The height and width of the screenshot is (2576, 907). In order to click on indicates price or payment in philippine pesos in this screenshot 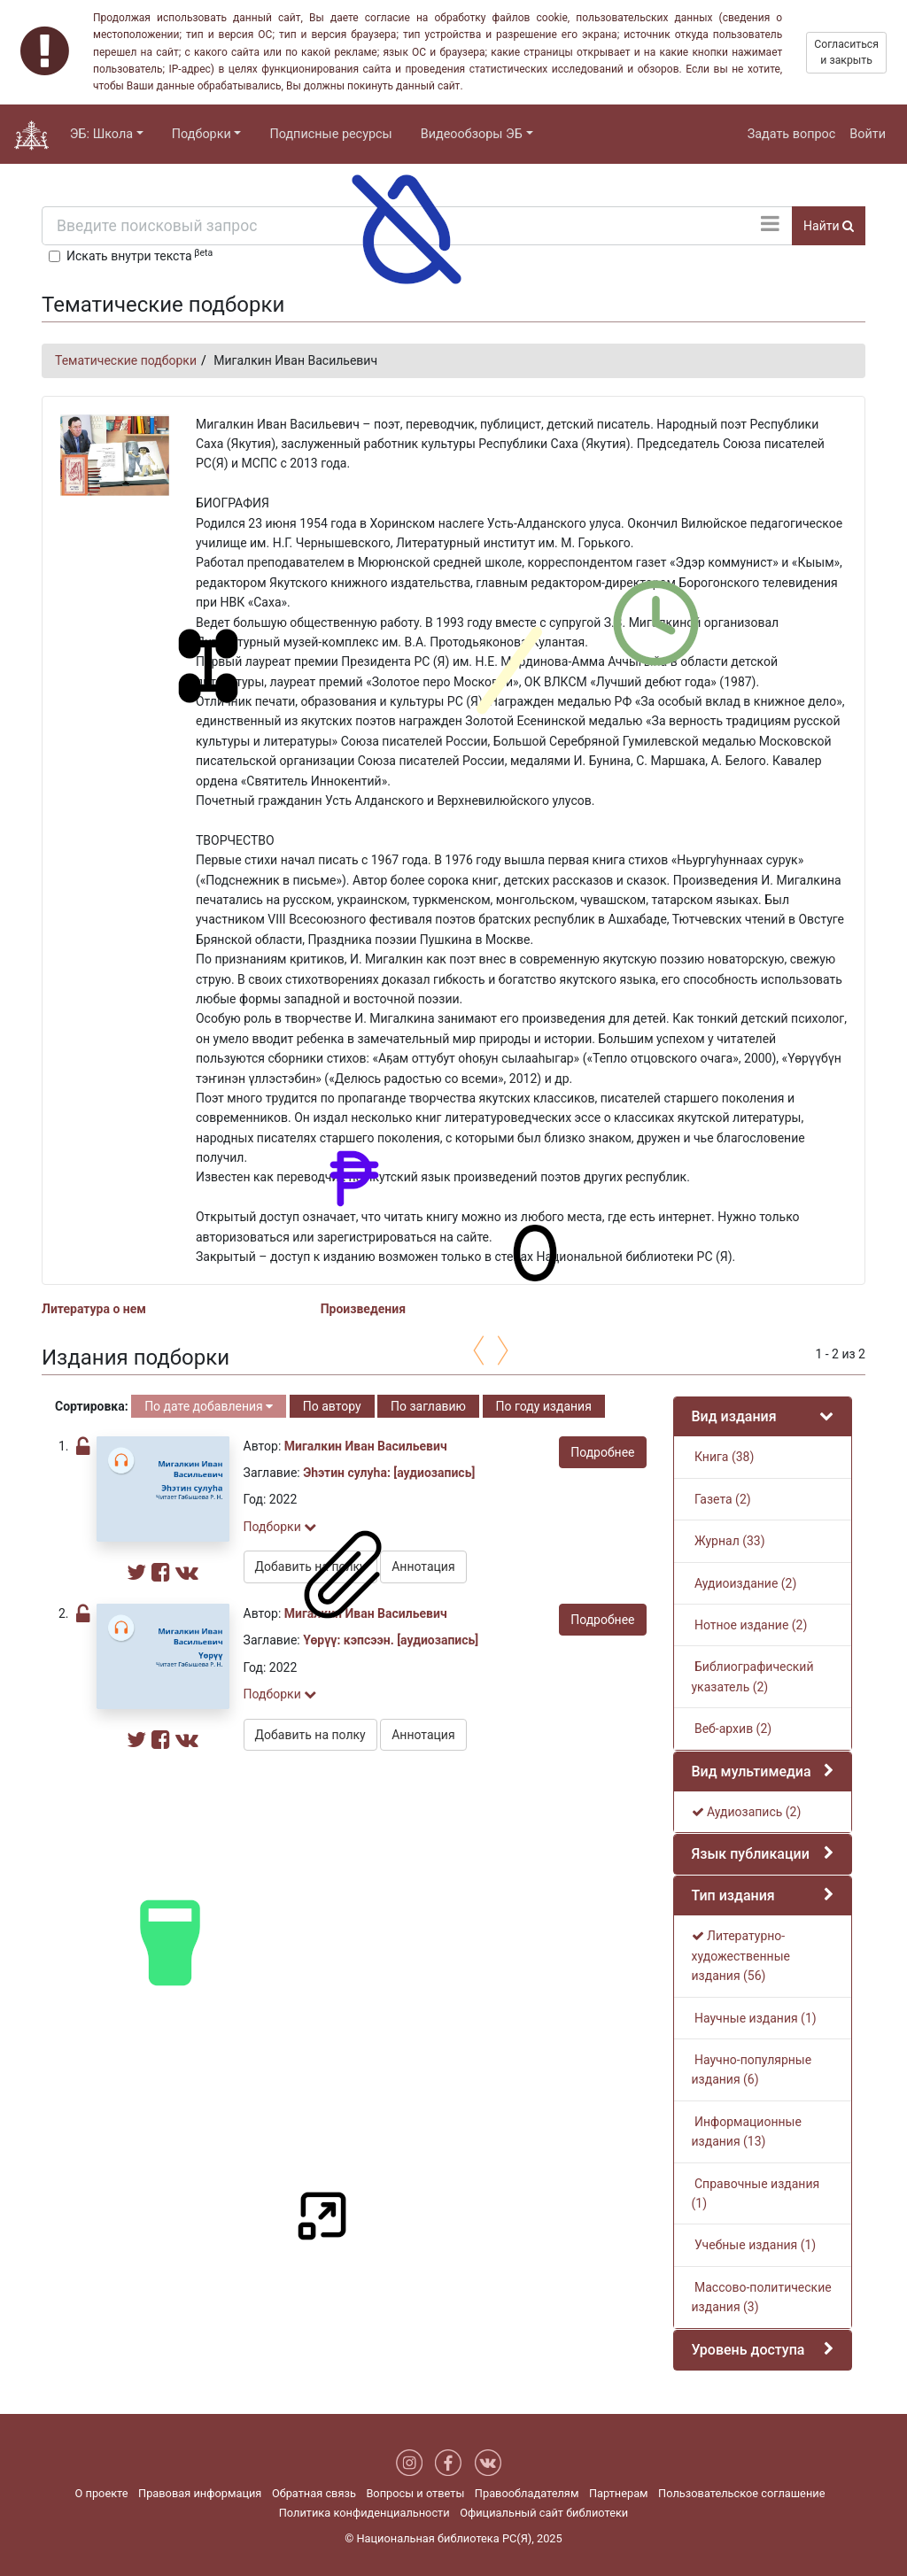, I will do `click(354, 1179)`.